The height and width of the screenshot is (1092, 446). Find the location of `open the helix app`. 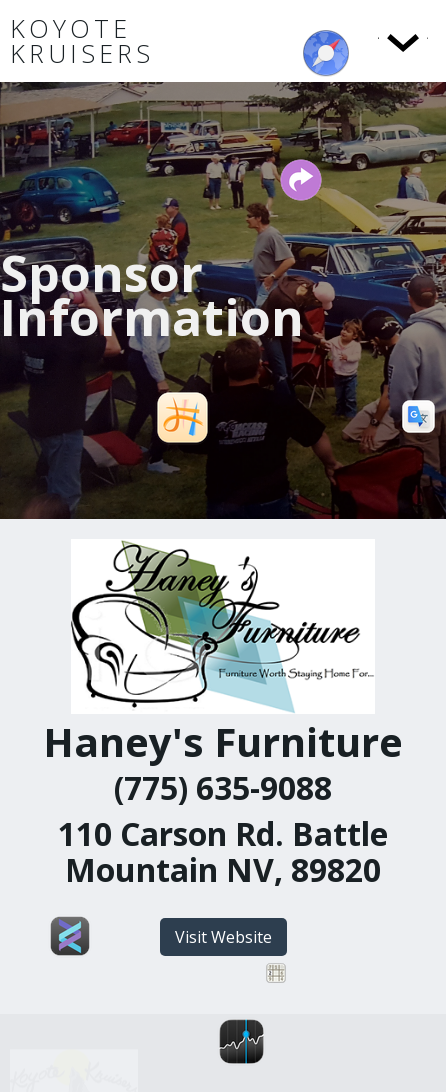

open the helix app is located at coordinates (70, 936).